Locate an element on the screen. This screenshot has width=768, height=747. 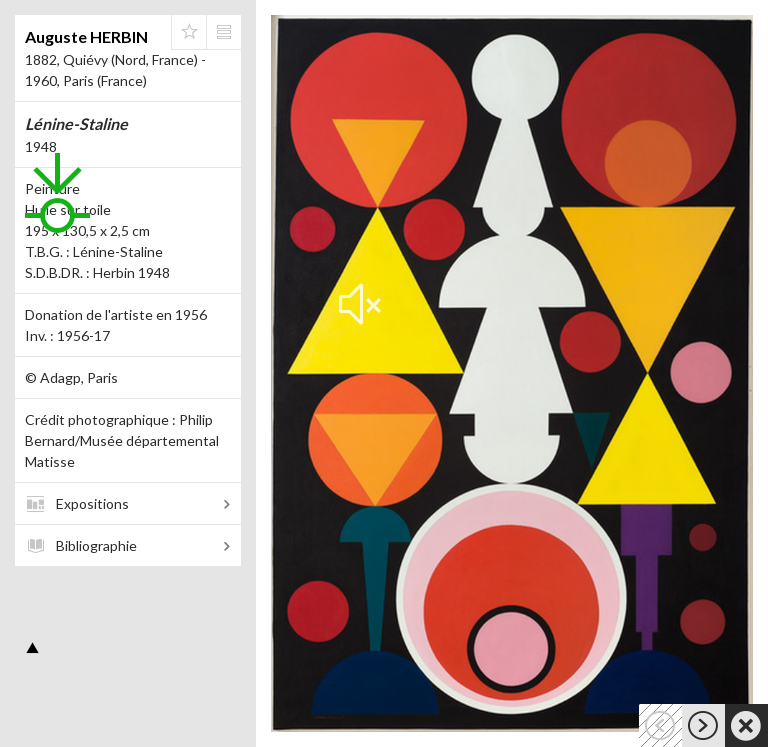
pull changes from a remote repository is located at coordinates (55, 193).